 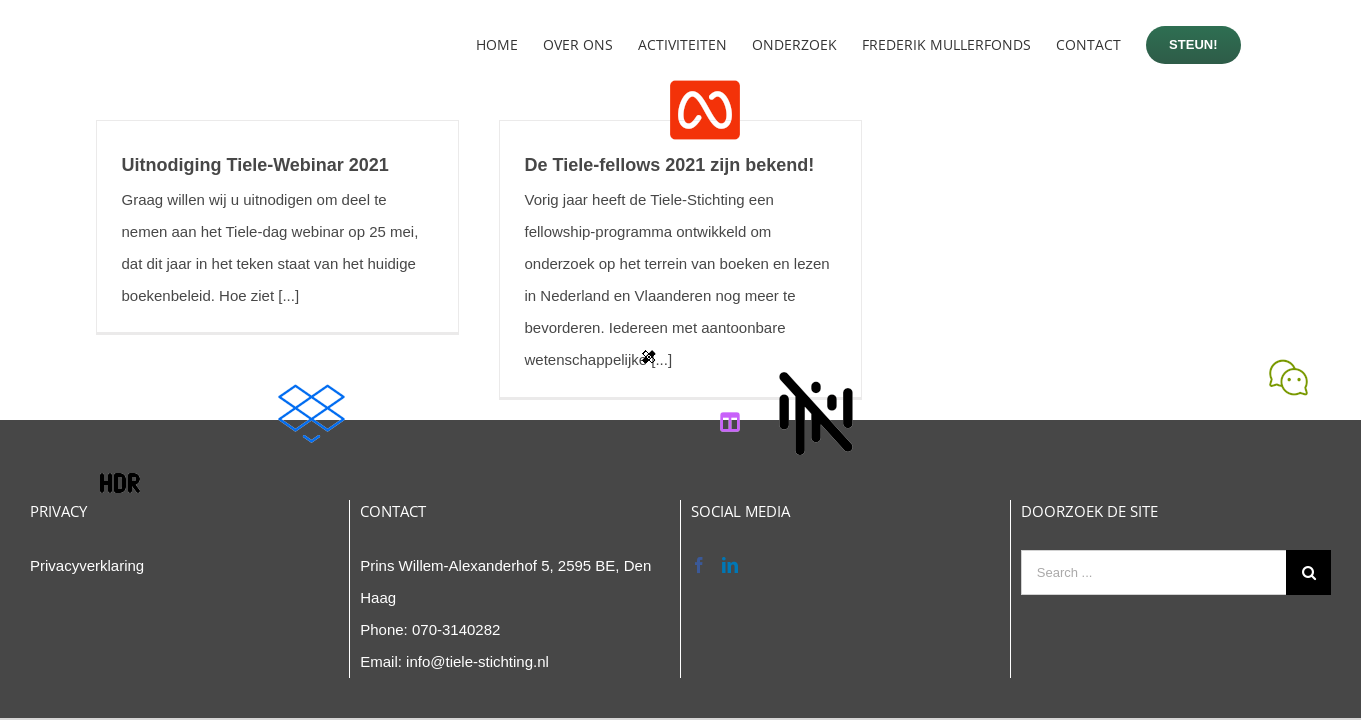 I want to click on switch to column view layout, so click(x=730, y=422).